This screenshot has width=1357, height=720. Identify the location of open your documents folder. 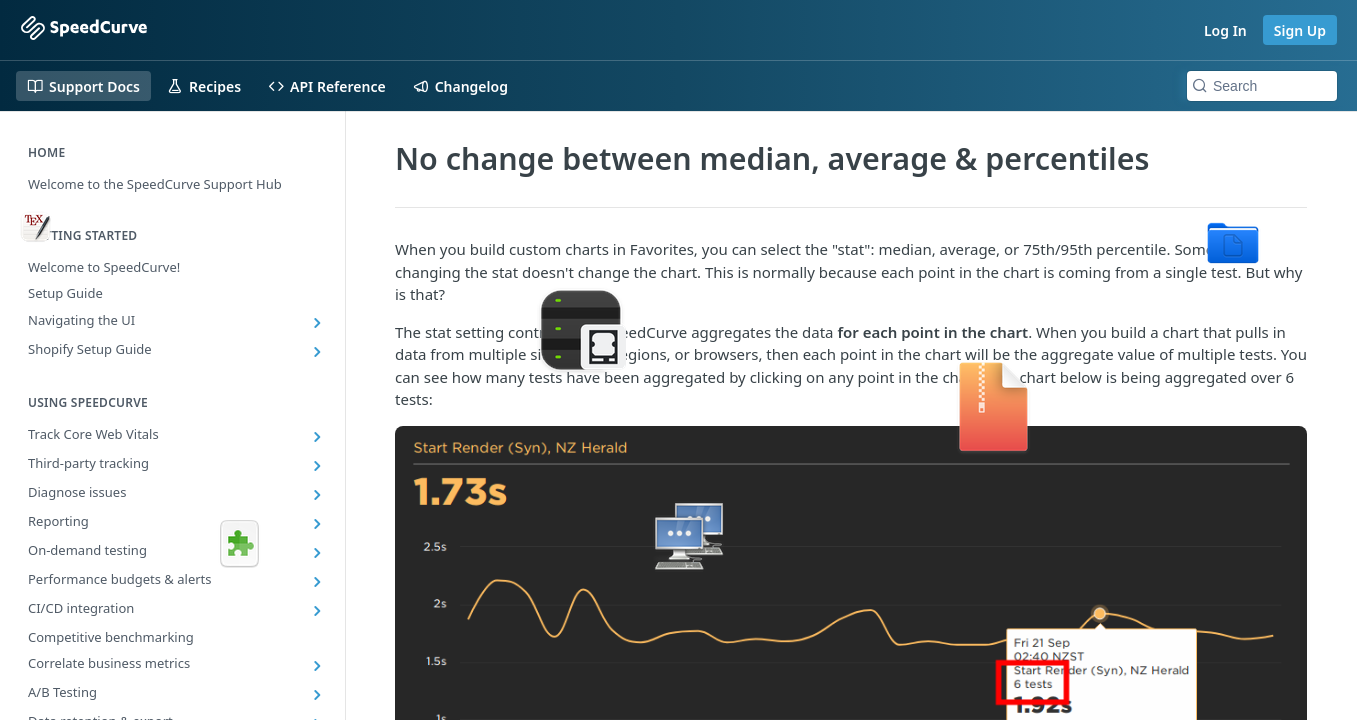
(1233, 243).